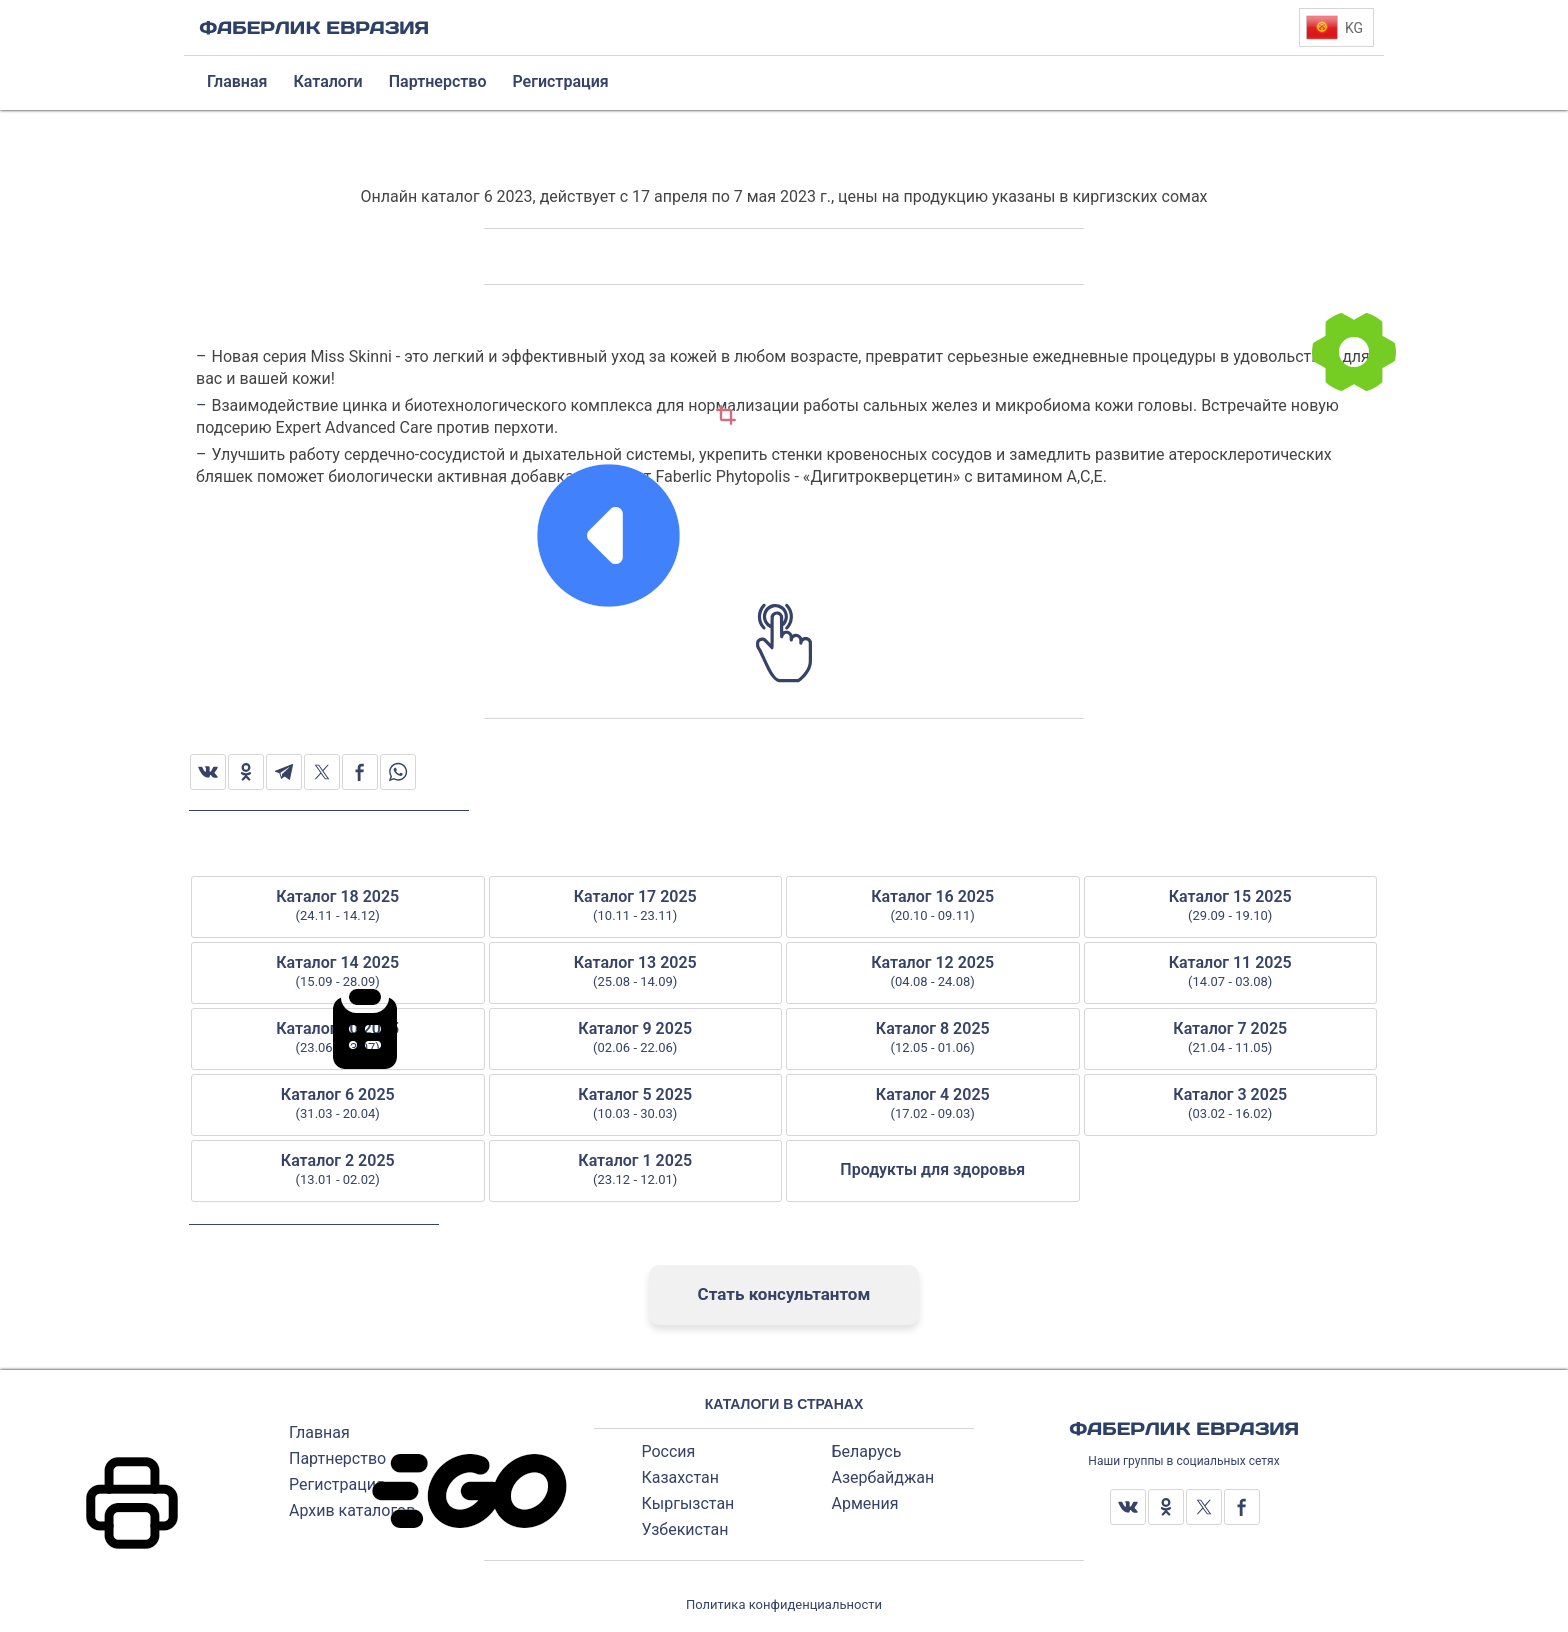  What do you see at coordinates (608, 535) in the screenshot?
I see `go back to the previous screen` at bounding box center [608, 535].